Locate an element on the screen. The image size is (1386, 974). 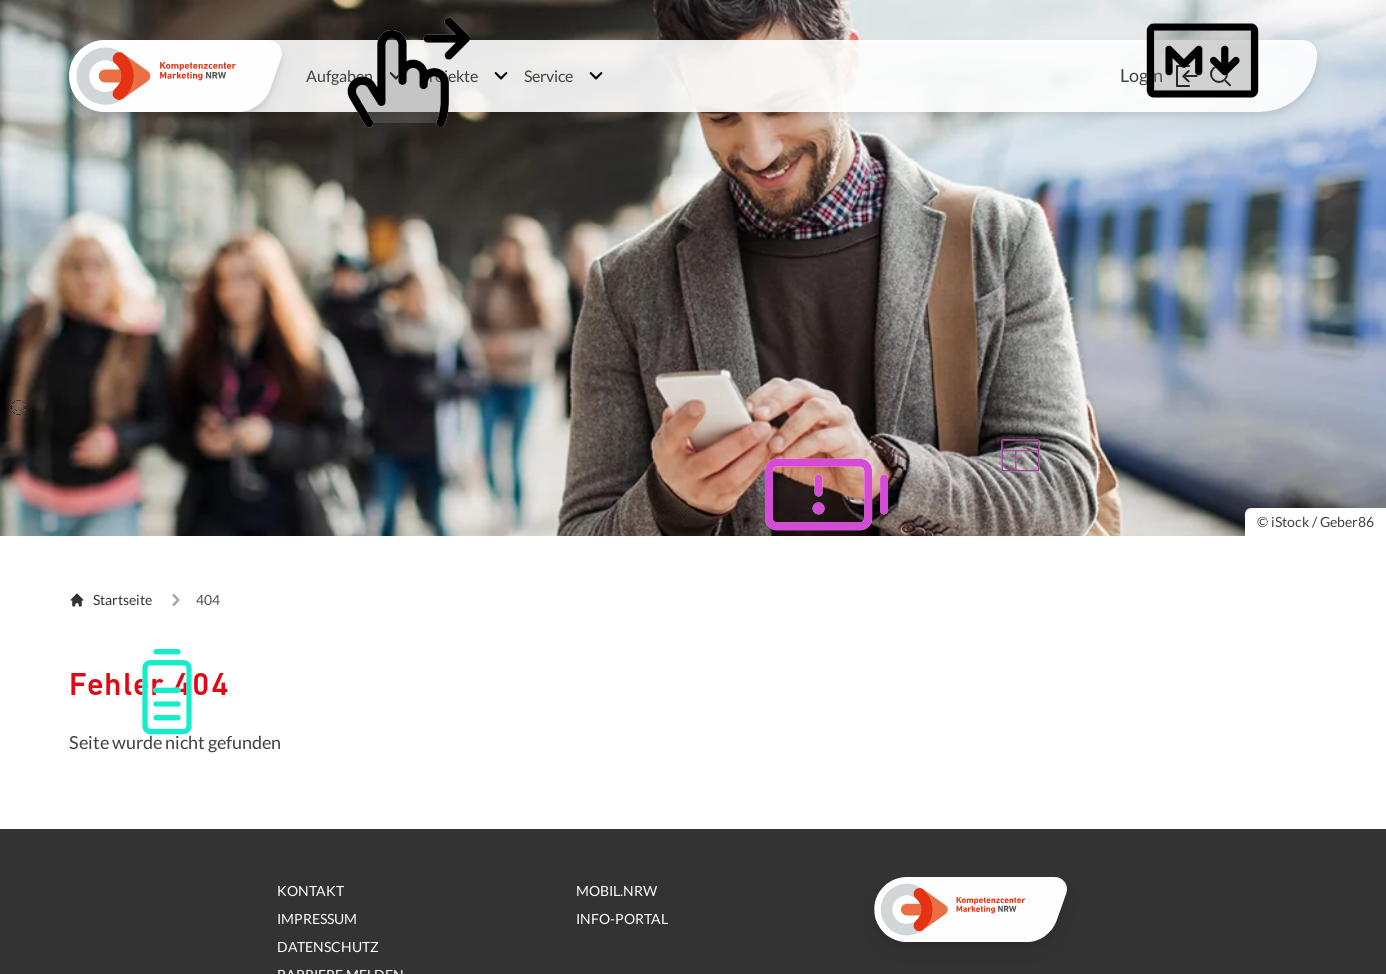
insert a winking emoji into your message is located at coordinates (18, 407).